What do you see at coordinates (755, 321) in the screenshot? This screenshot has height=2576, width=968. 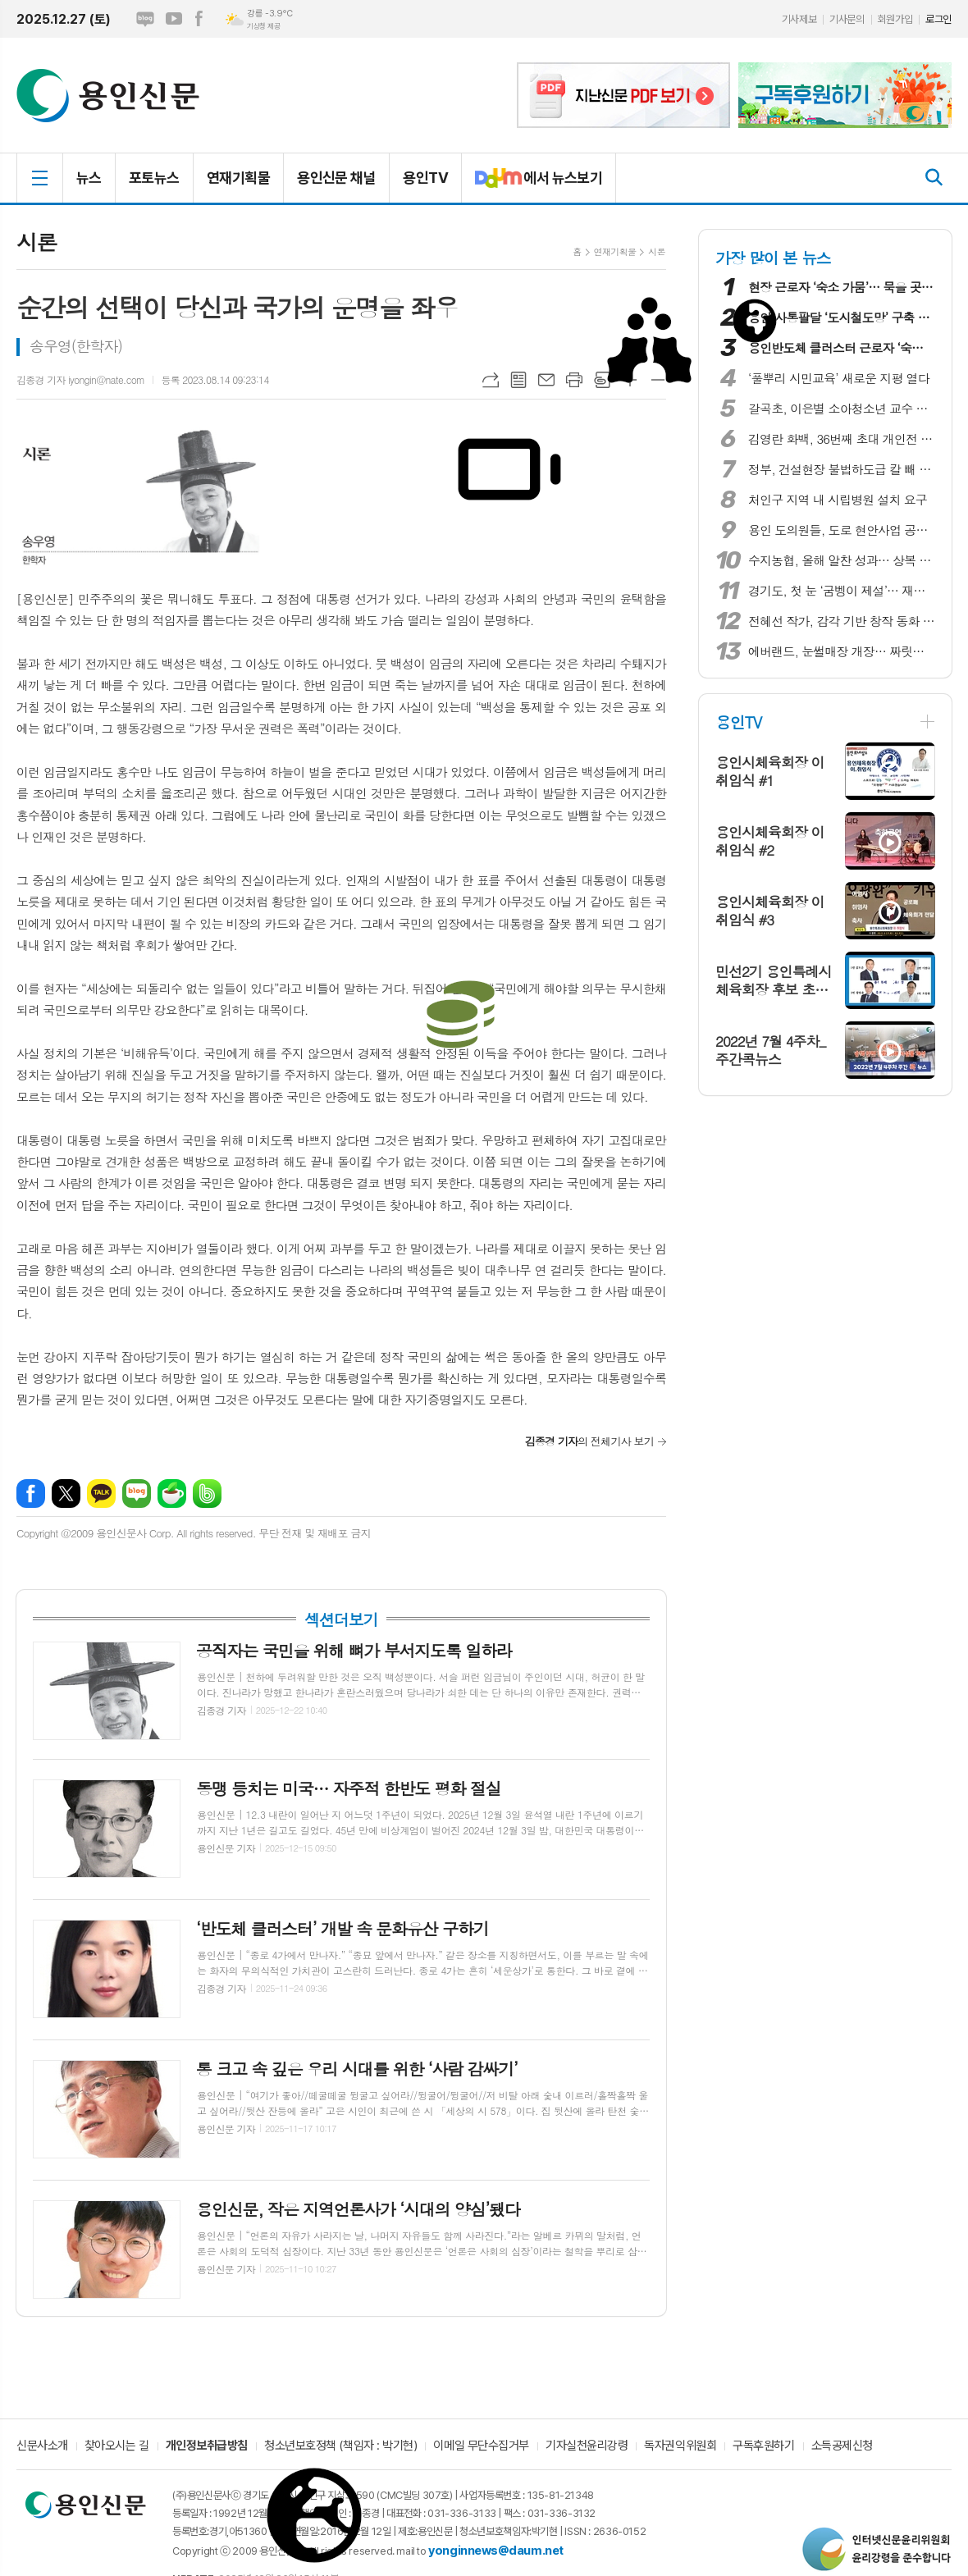 I see `view africa region settings` at bounding box center [755, 321].